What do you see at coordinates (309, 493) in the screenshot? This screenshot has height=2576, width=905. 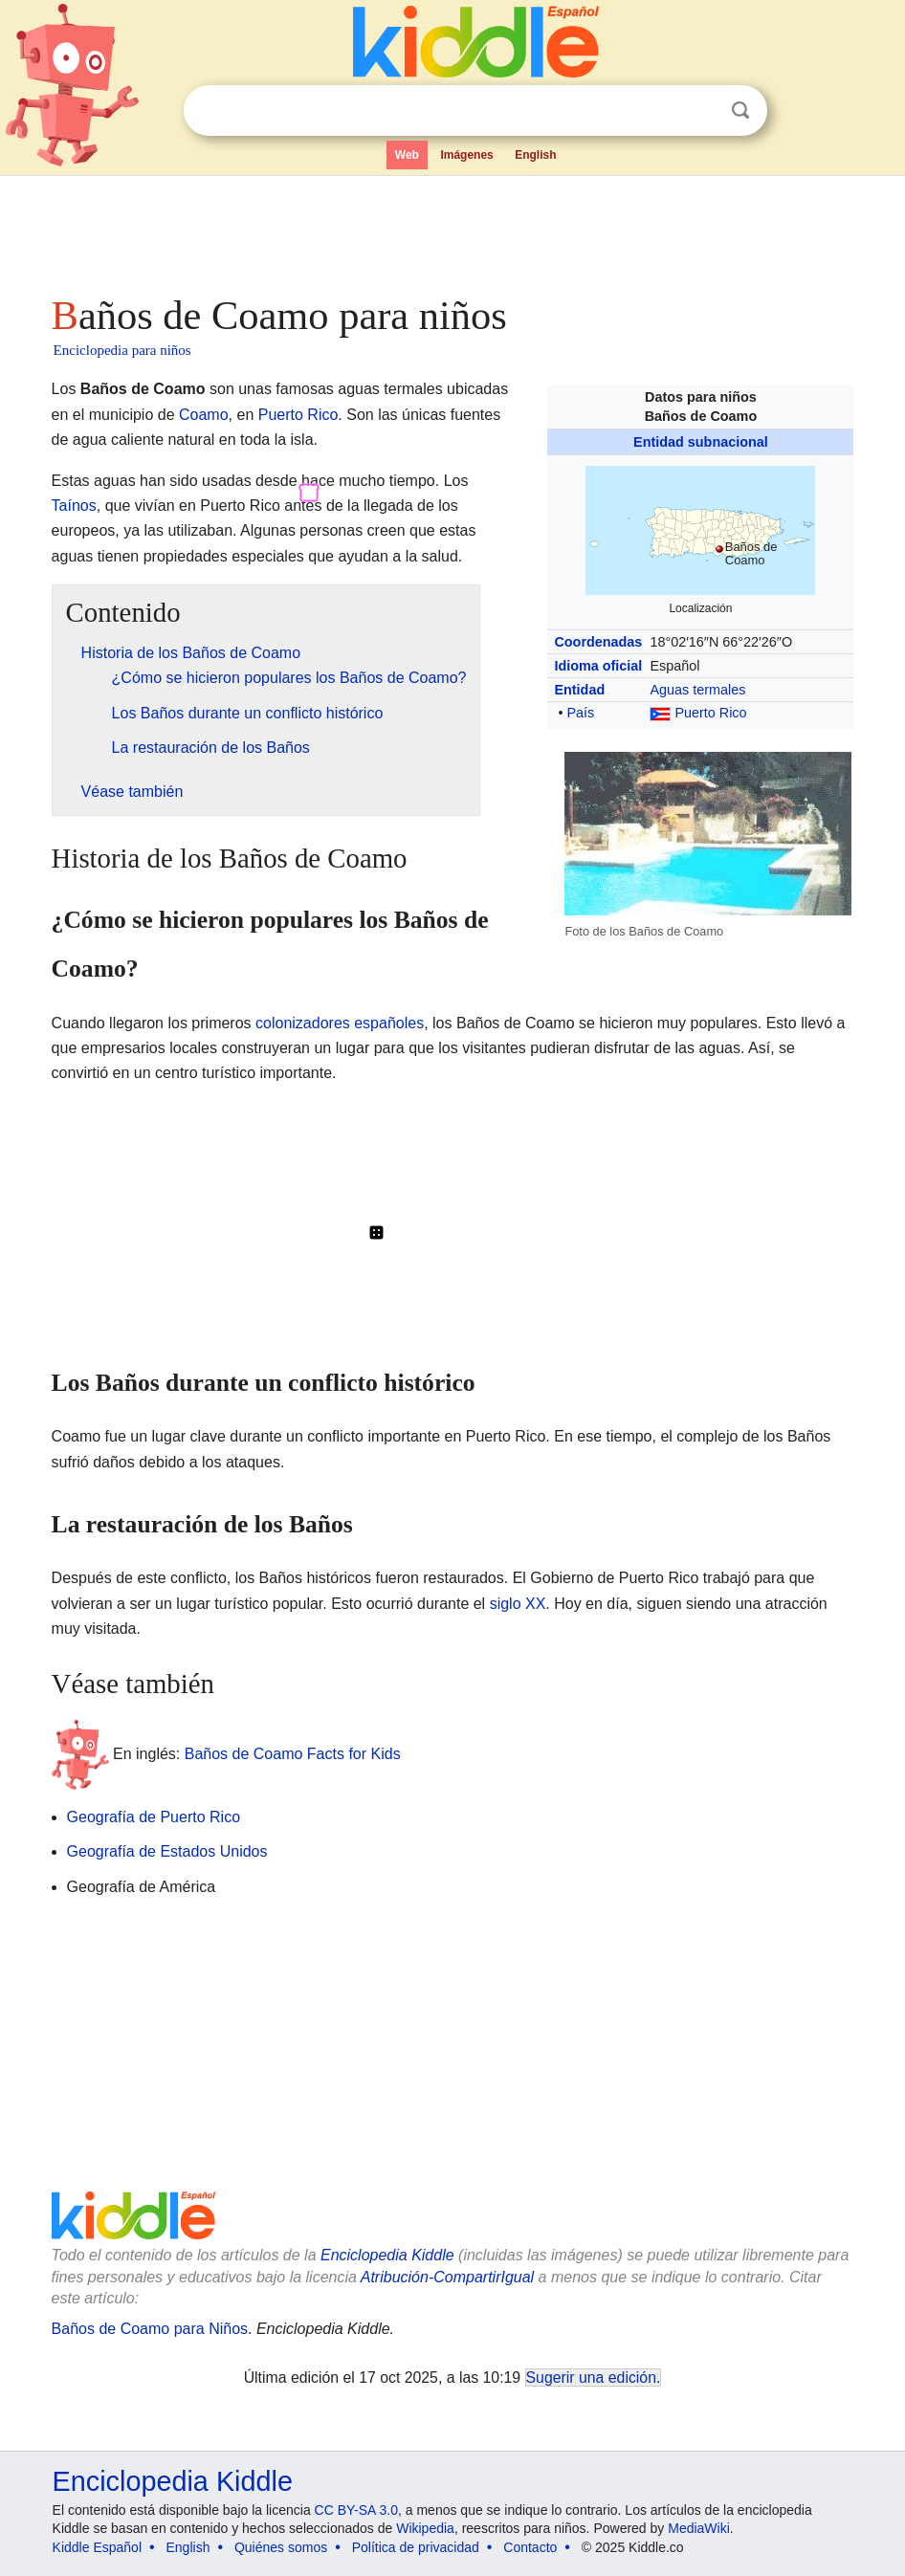 I see `browse bakery or bread products` at bounding box center [309, 493].